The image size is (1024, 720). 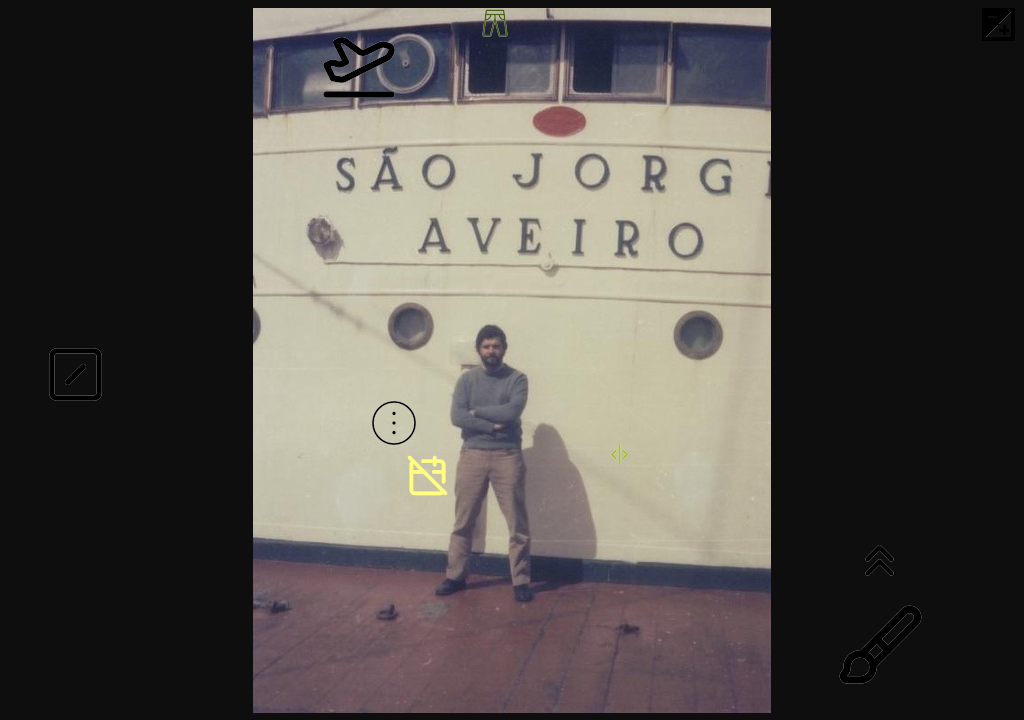 What do you see at coordinates (427, 475) in the screenshot?
I see `disable calendar or scheduling feature` at bounding box center [427, 475].